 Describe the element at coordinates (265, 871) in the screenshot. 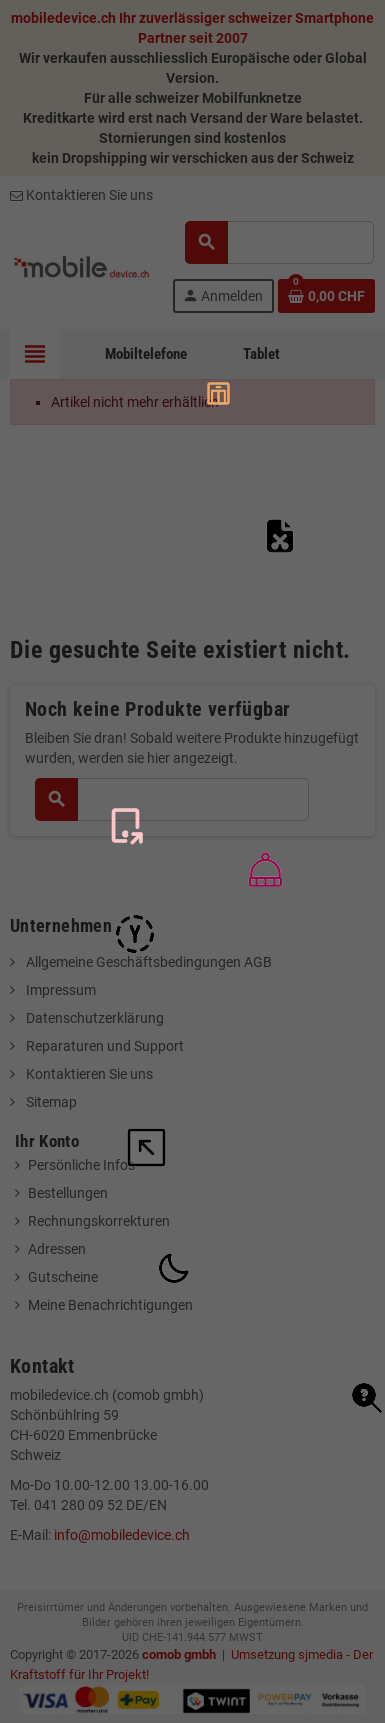

I see `select winter or cold weather category` at that location.